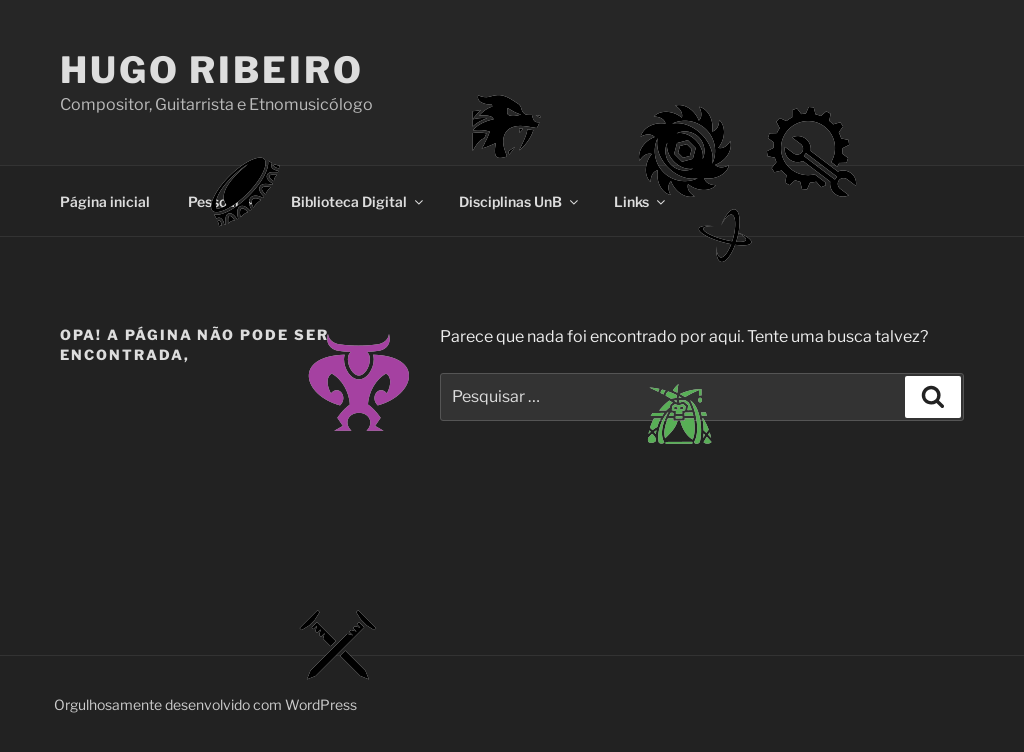  I want to click on access goblin camp location in game, so click(679, 412).